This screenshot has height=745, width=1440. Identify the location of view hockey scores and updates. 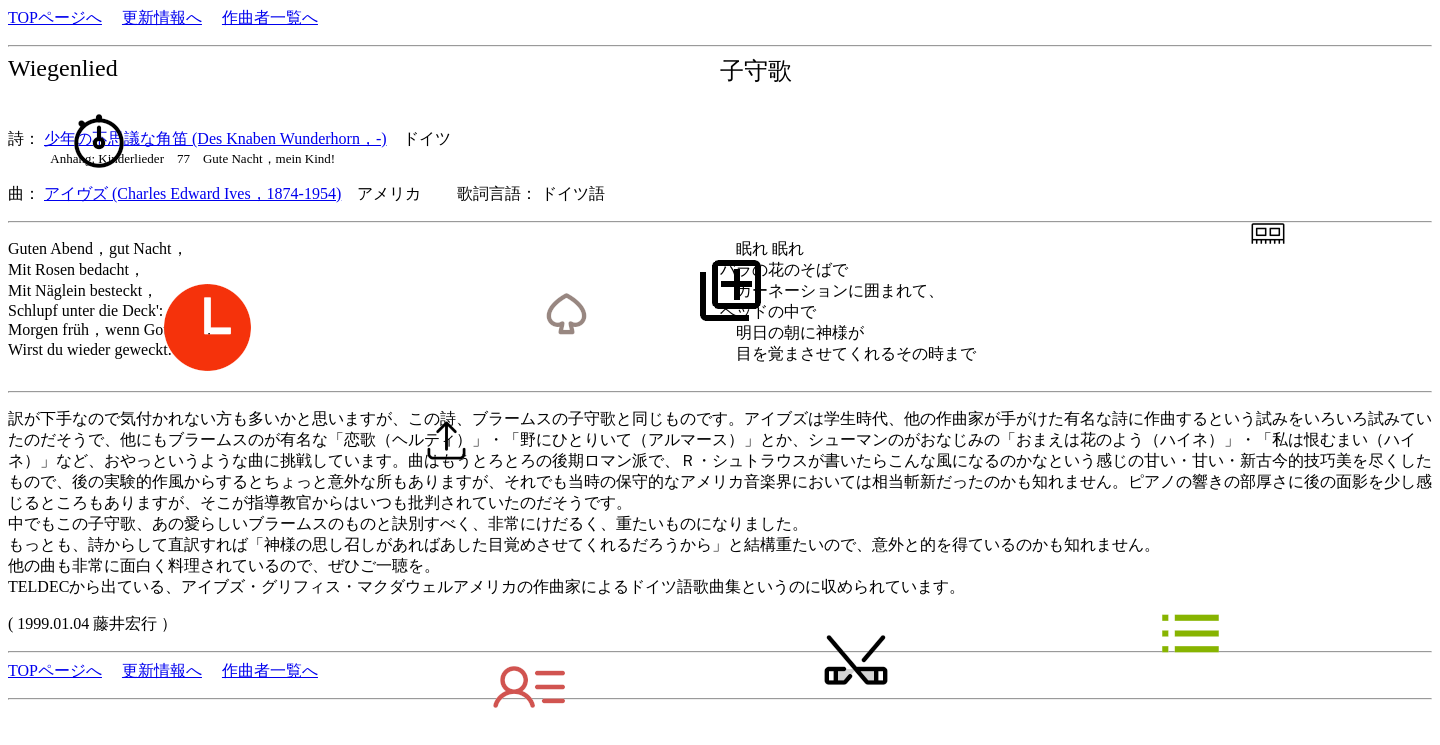
(856, 660).